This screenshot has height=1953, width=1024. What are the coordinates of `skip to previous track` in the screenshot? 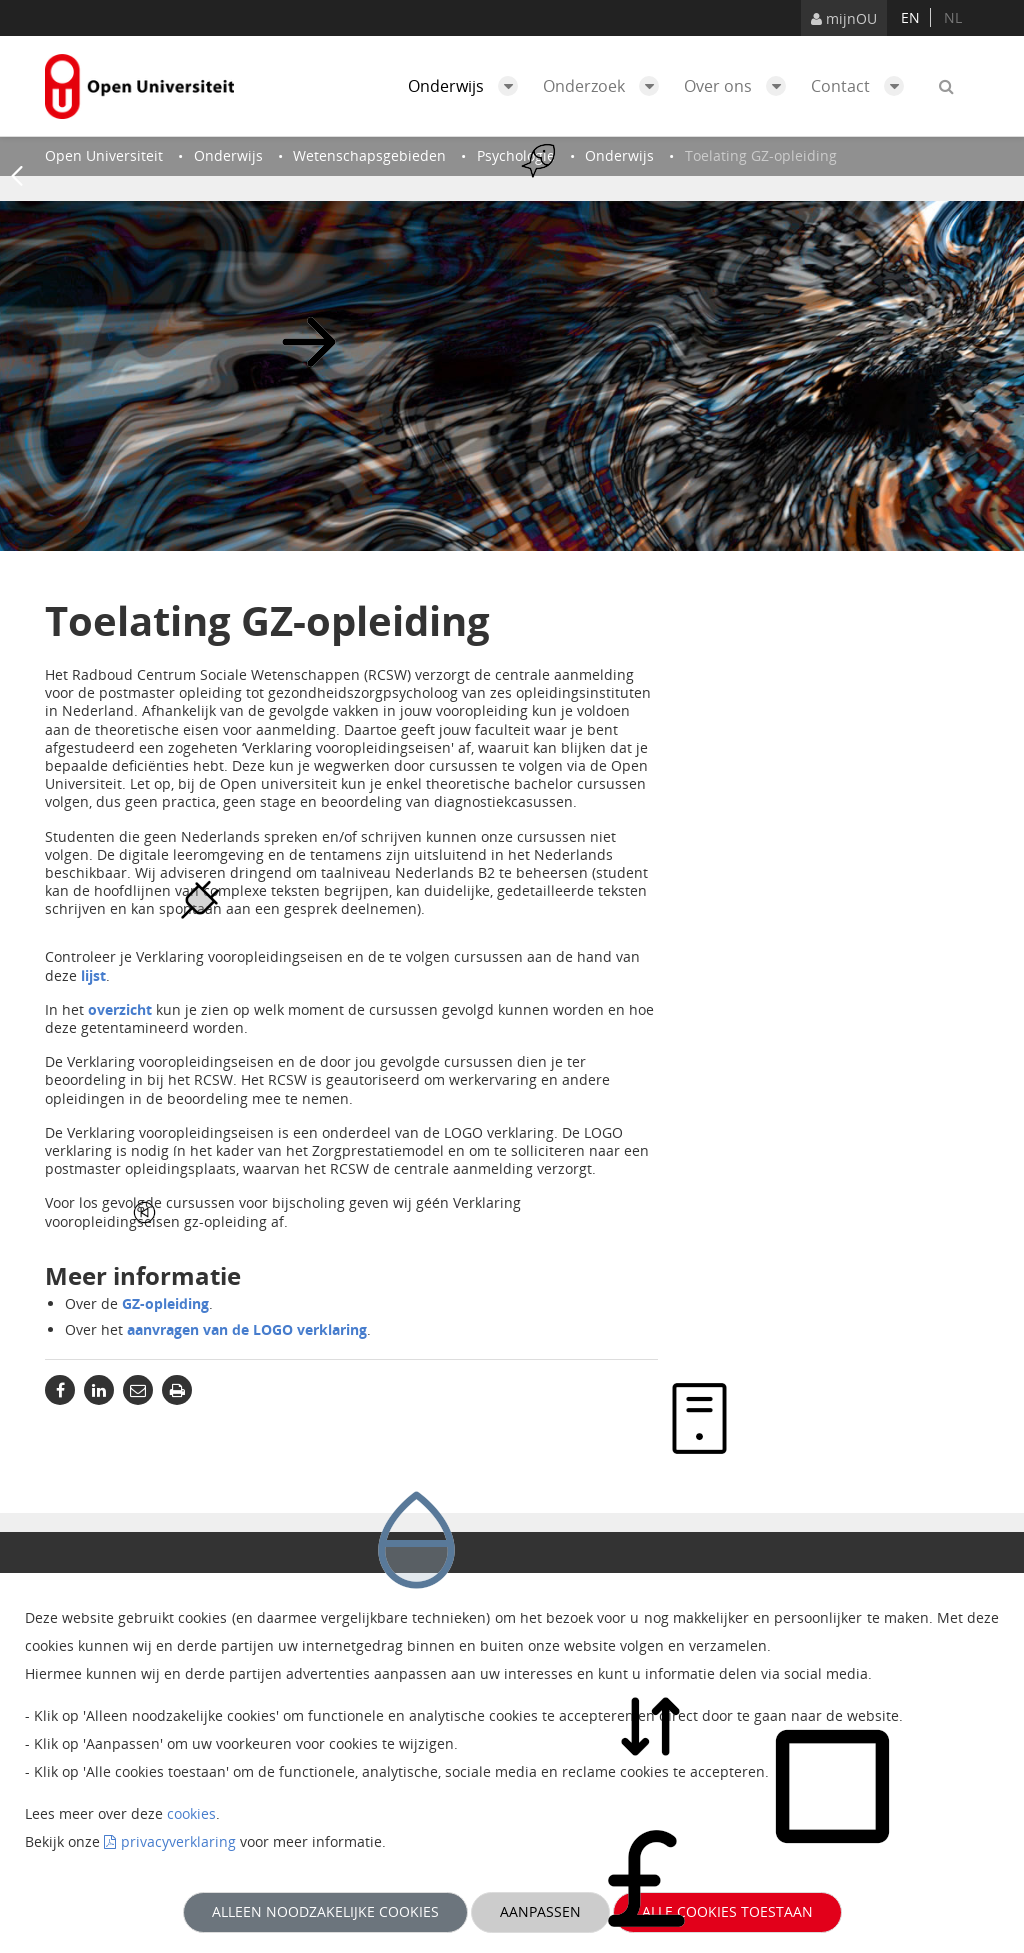 It's located at (144, 1212).